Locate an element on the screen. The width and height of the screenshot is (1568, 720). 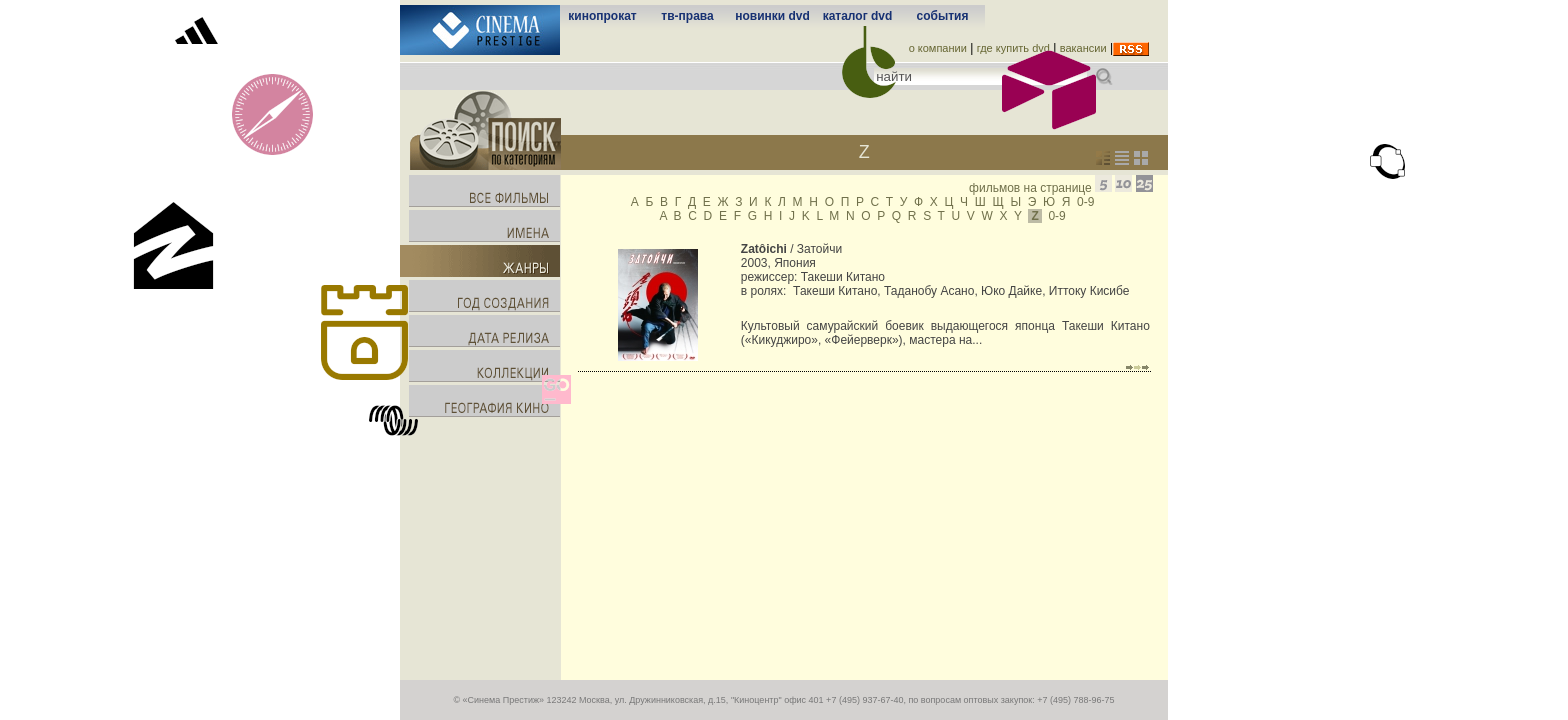
victron energy brand logo is located at coordinates (393, 420).